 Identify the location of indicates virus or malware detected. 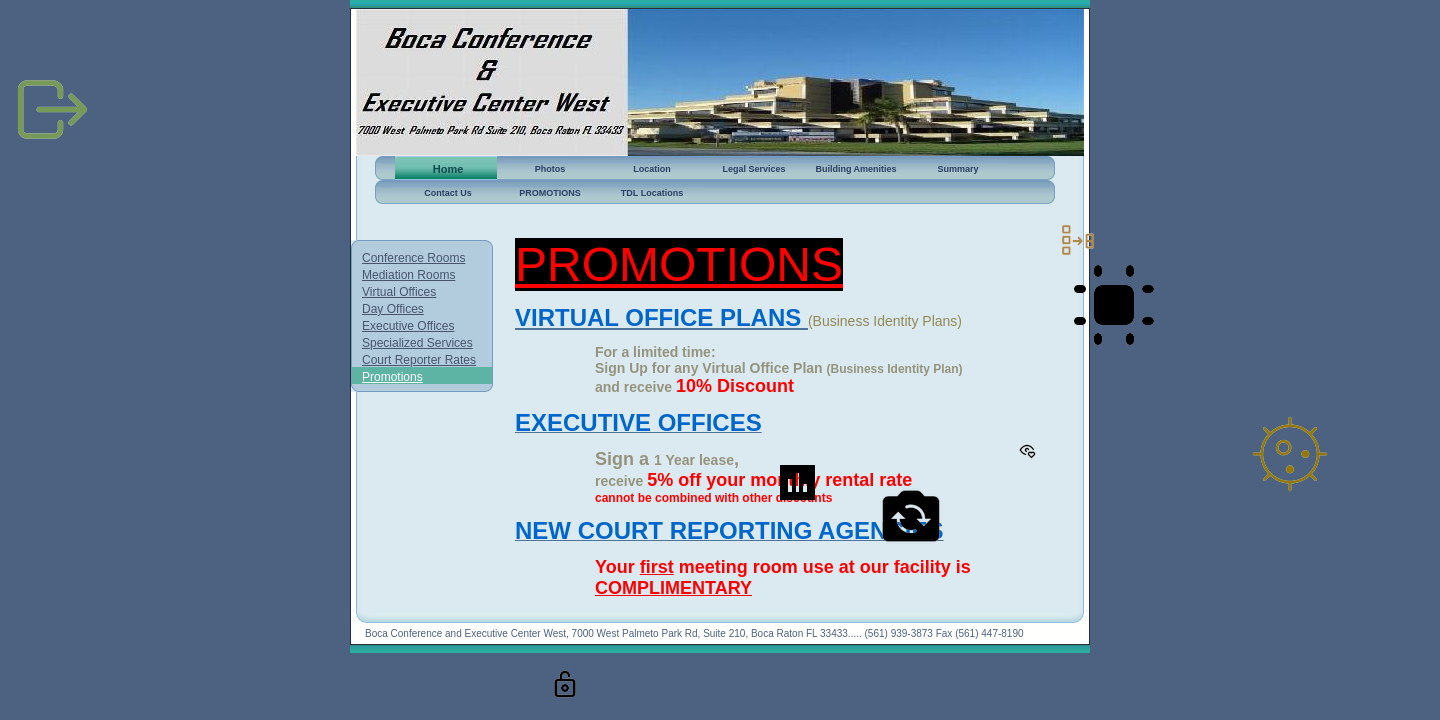
(1290, 454).